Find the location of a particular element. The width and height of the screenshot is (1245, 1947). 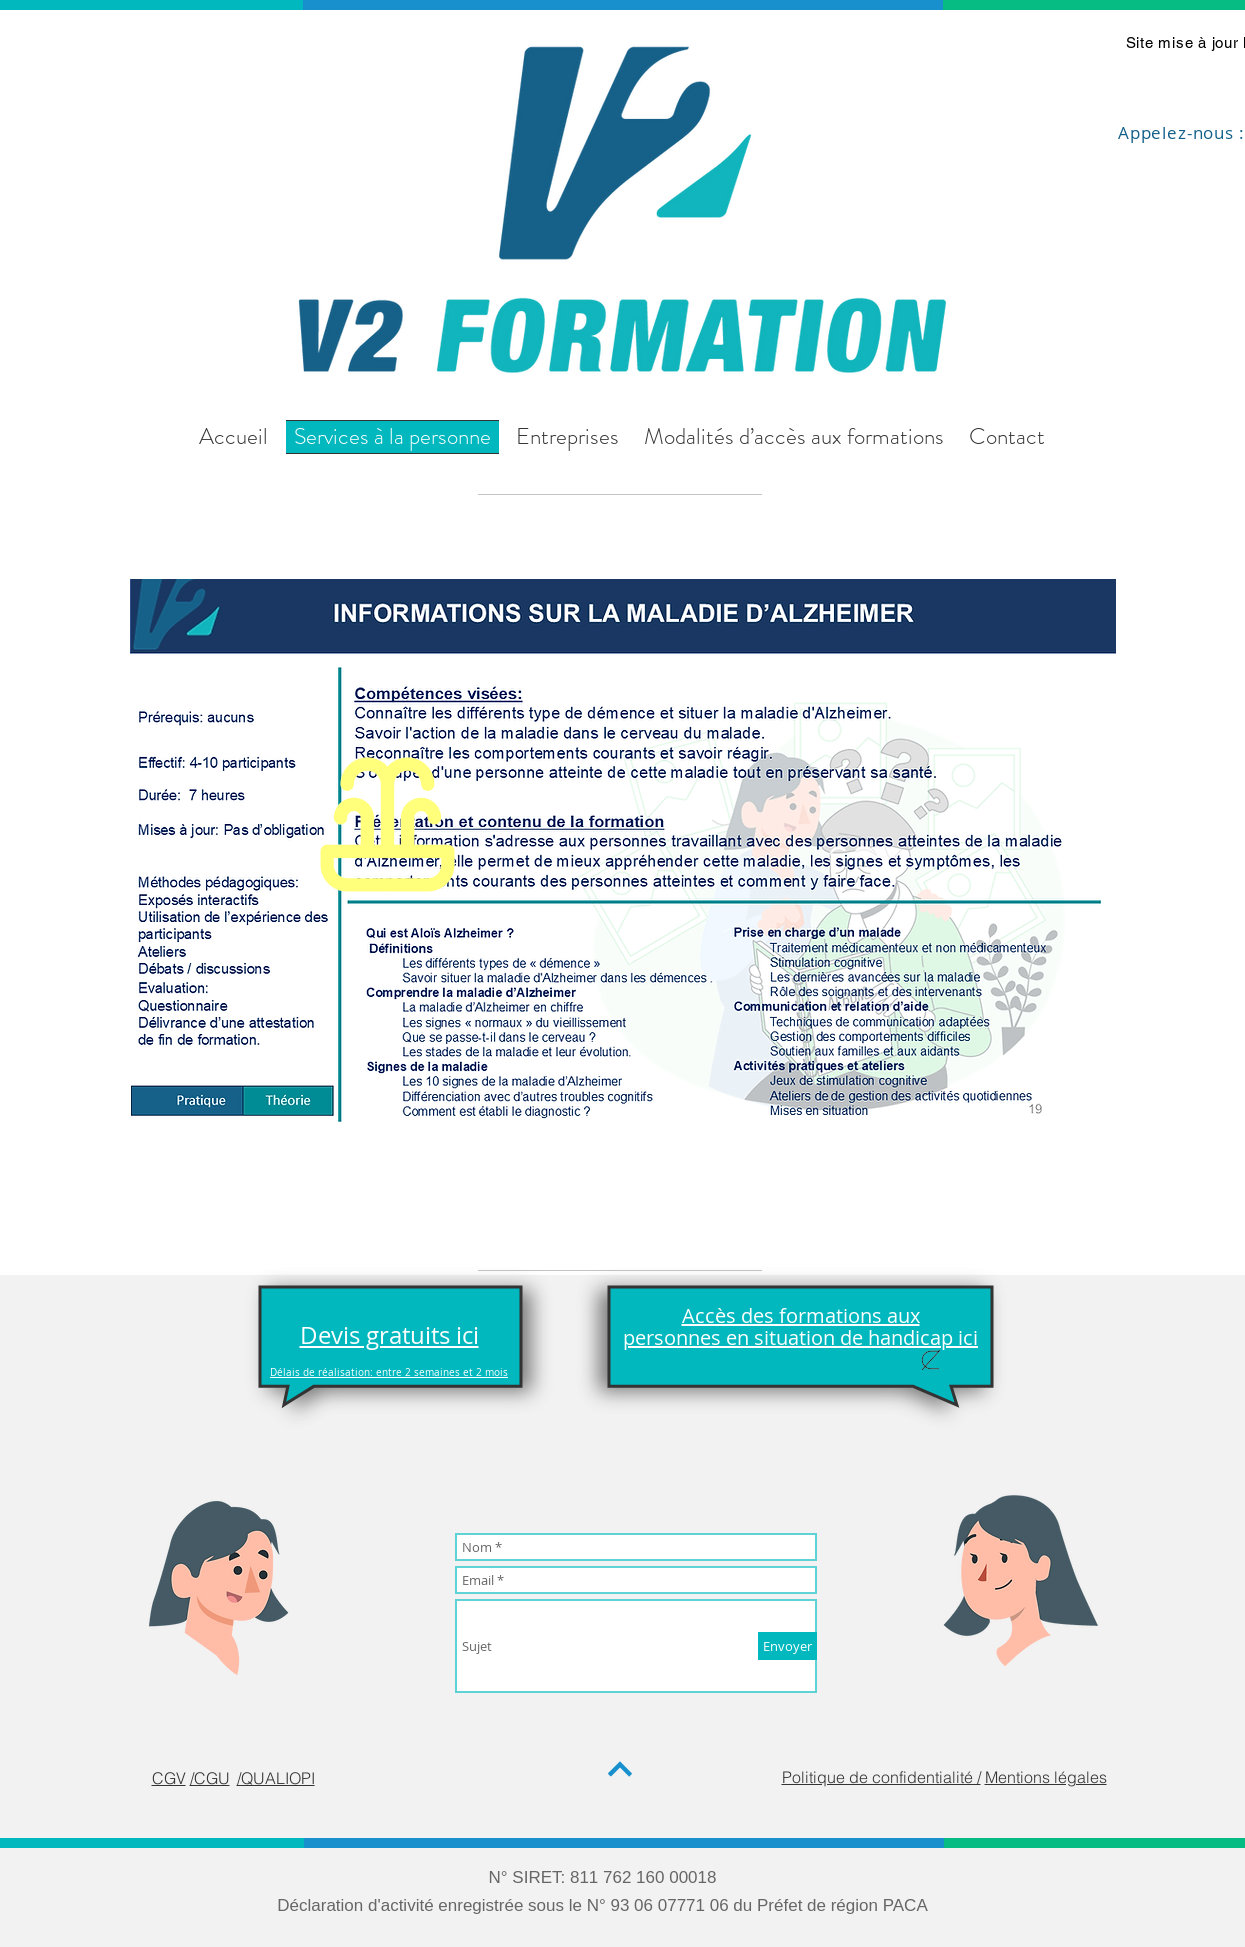

indicates a set is not a subset of another in mathematical notation is located at coordinates (931, 1360).